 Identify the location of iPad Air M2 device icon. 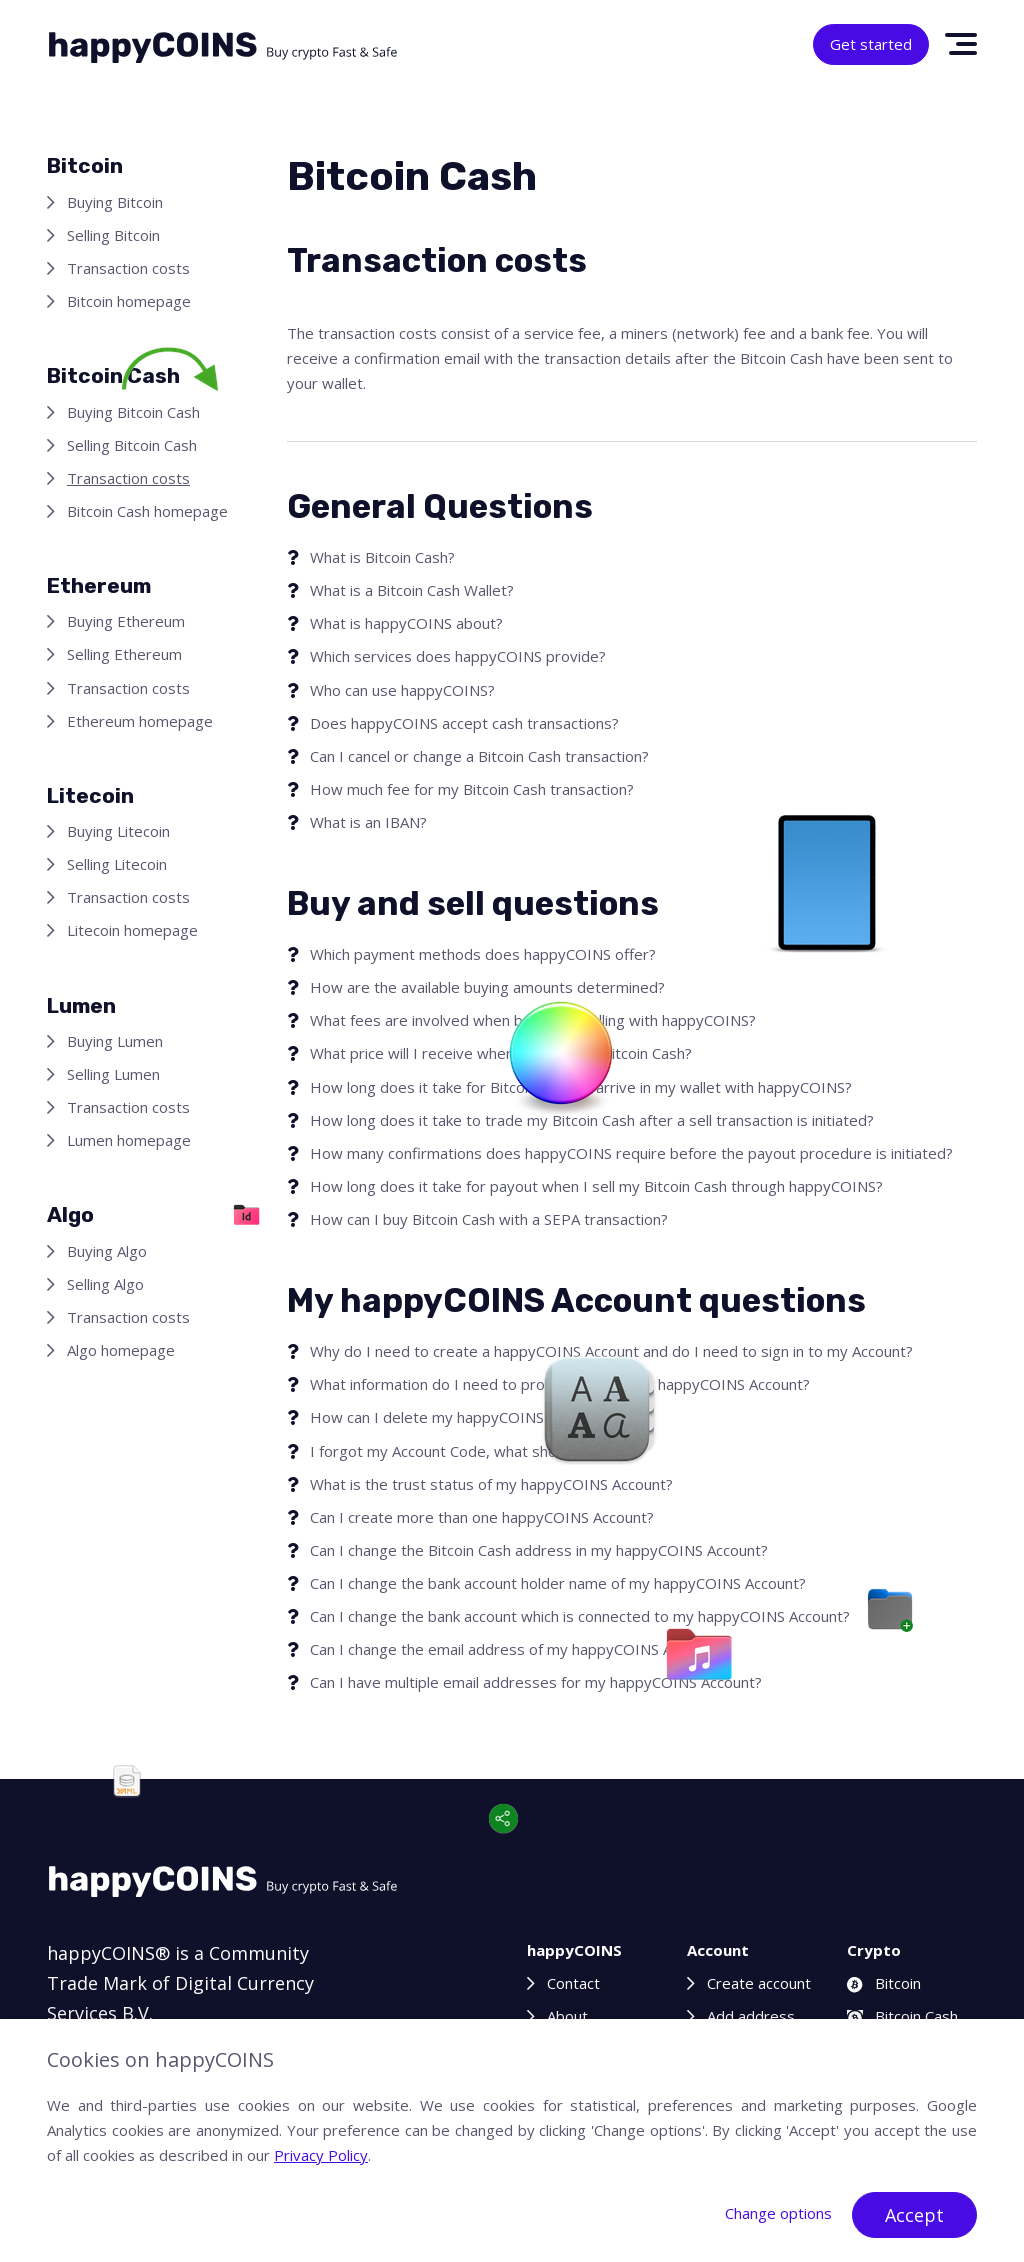
(827, 884).